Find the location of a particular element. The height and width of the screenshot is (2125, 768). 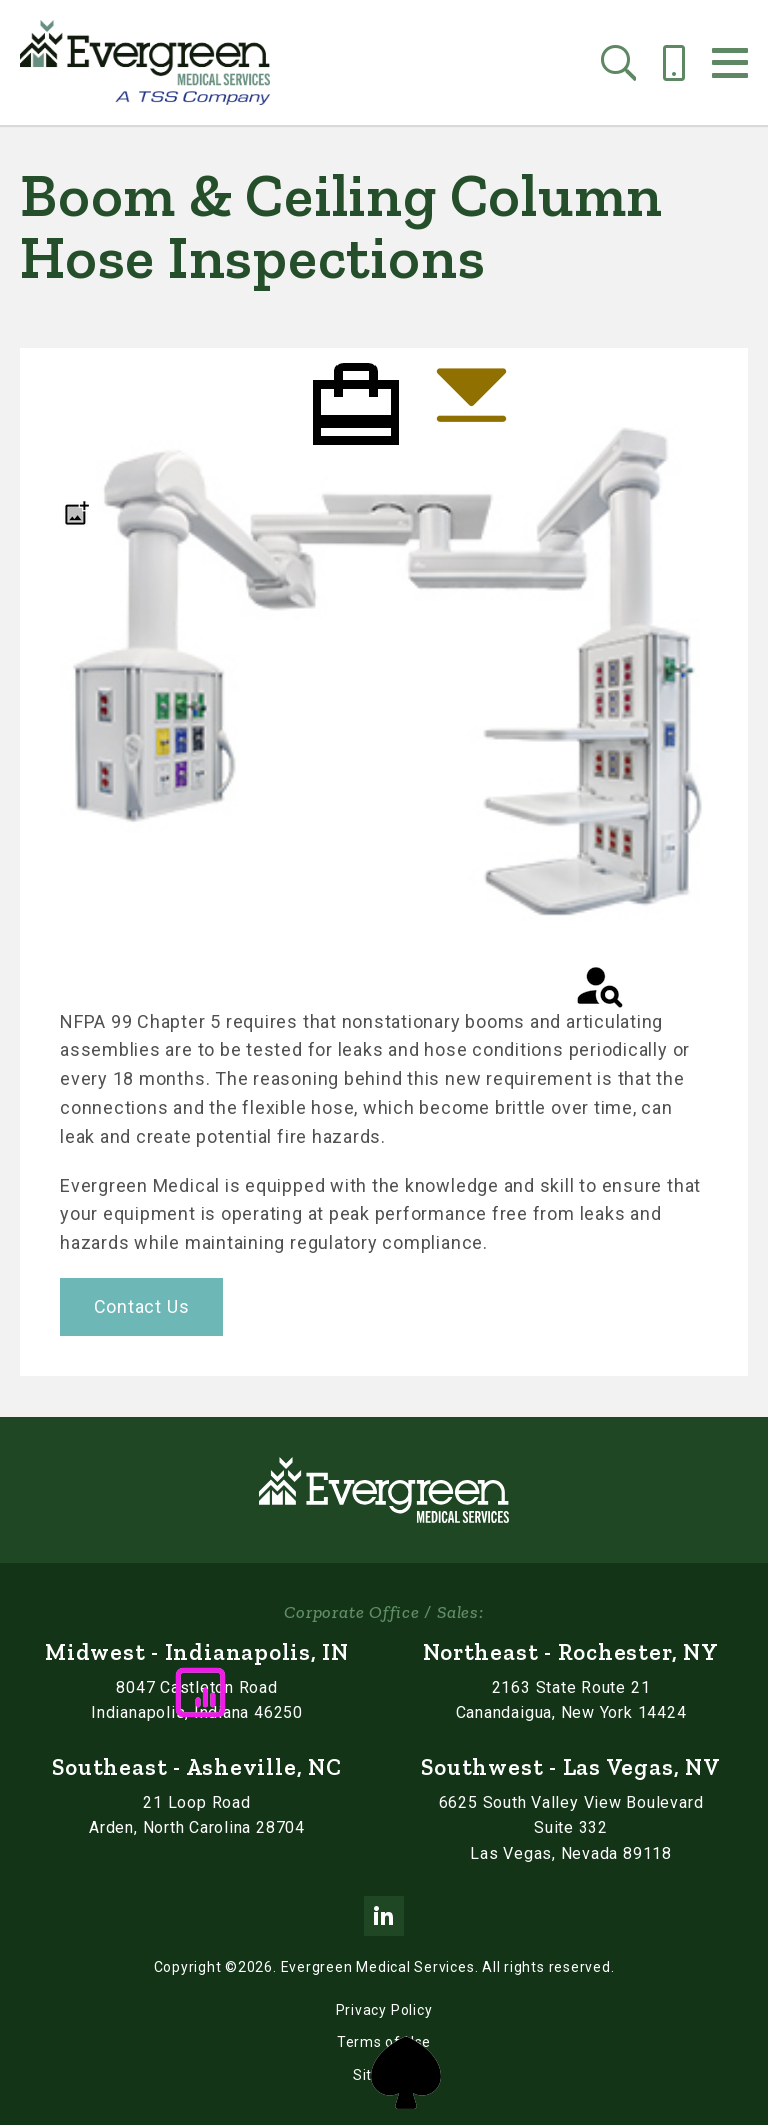

play card games or access a cards app is located at coordinates (406, 2074).